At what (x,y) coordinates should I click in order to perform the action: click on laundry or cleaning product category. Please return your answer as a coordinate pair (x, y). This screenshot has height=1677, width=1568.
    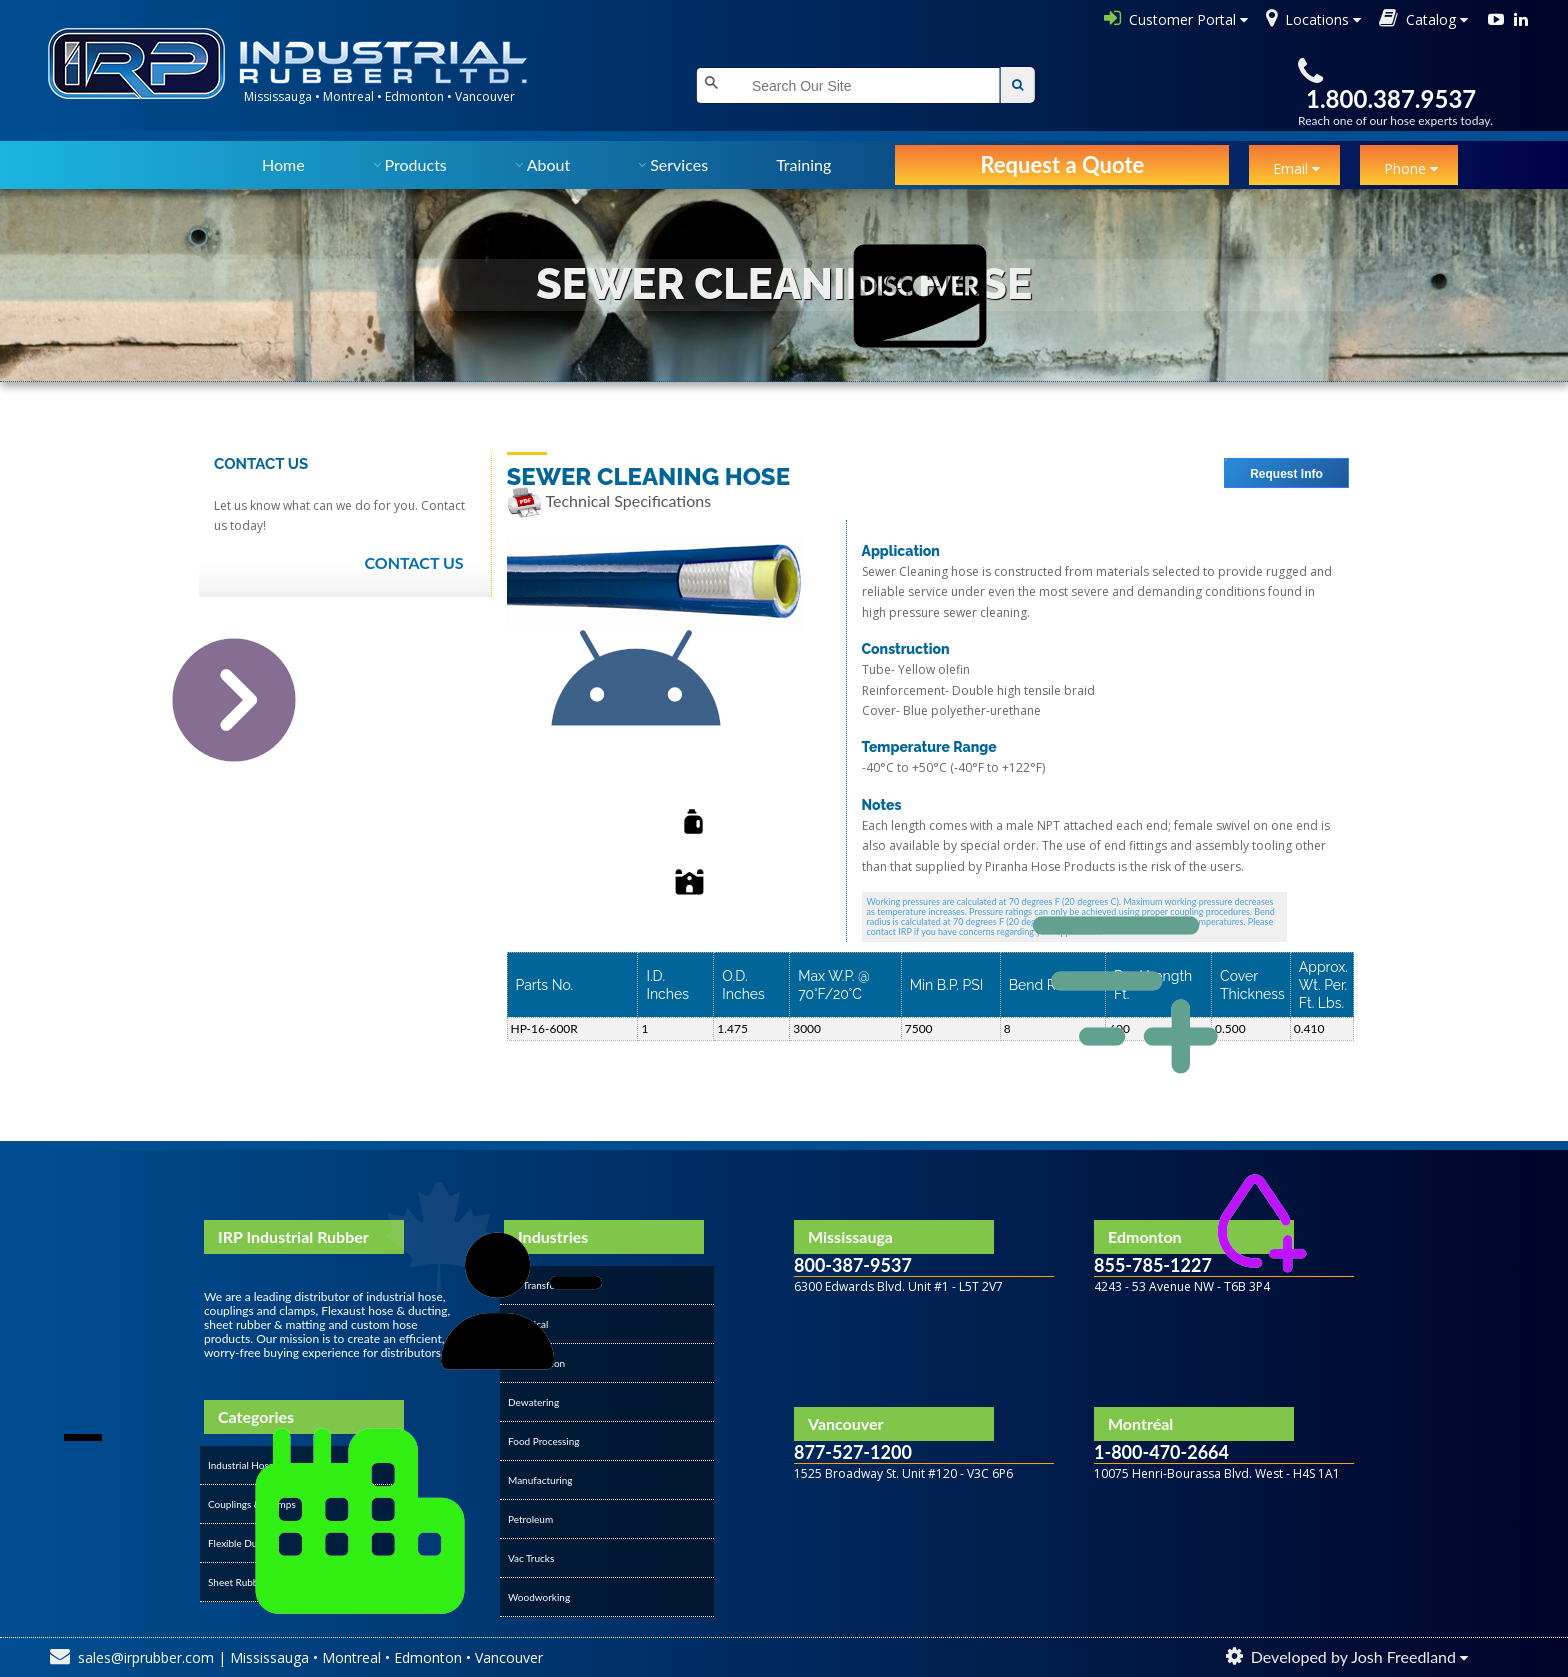
    Looking at the image, I should click on (693, 821).